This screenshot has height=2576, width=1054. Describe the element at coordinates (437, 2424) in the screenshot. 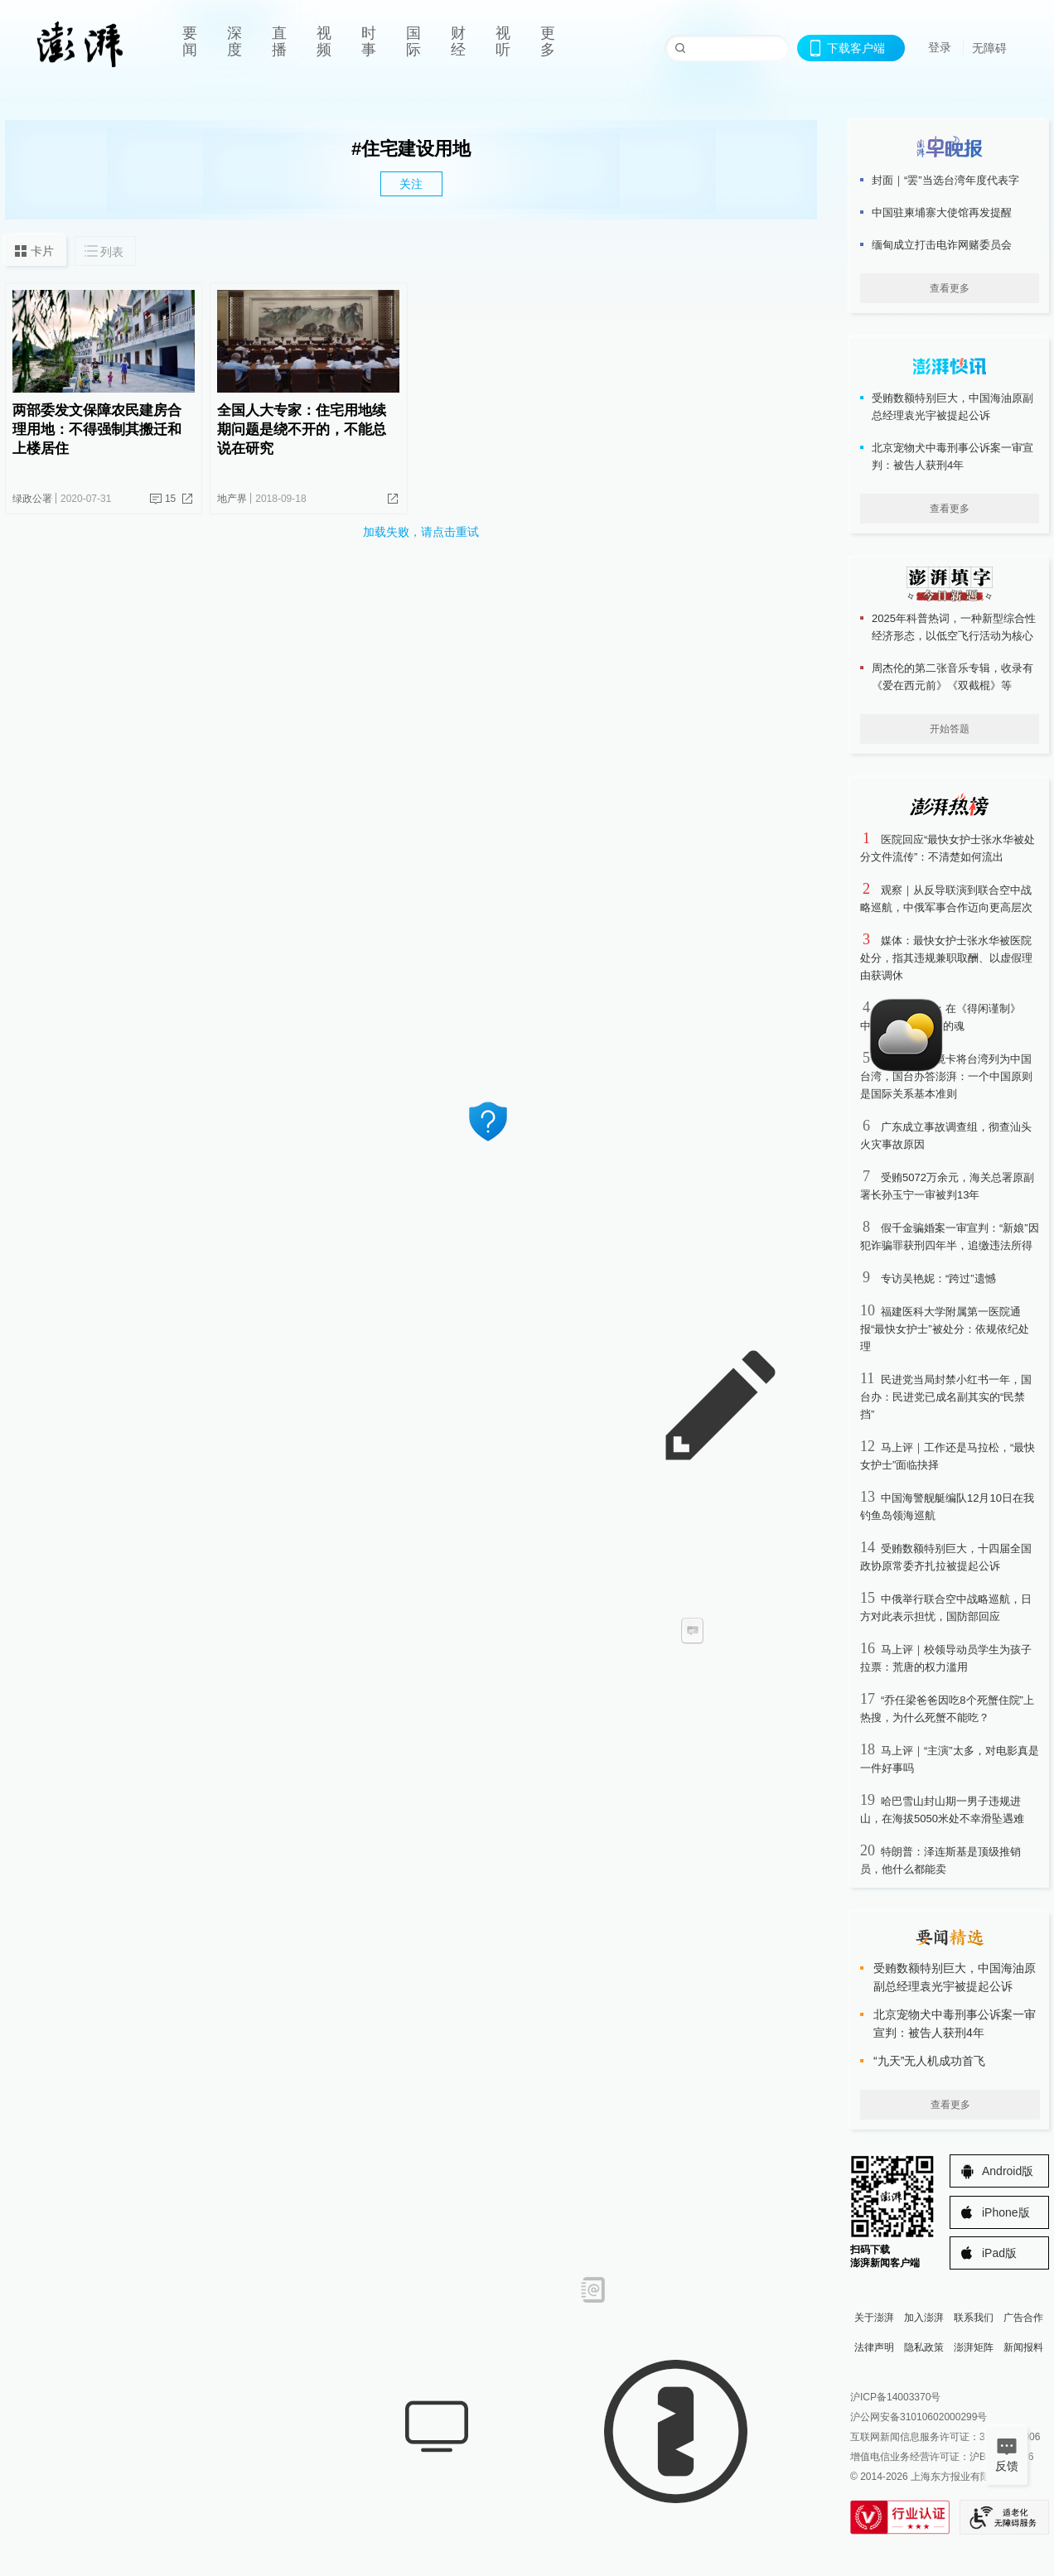

I see `access display settings` at that location.